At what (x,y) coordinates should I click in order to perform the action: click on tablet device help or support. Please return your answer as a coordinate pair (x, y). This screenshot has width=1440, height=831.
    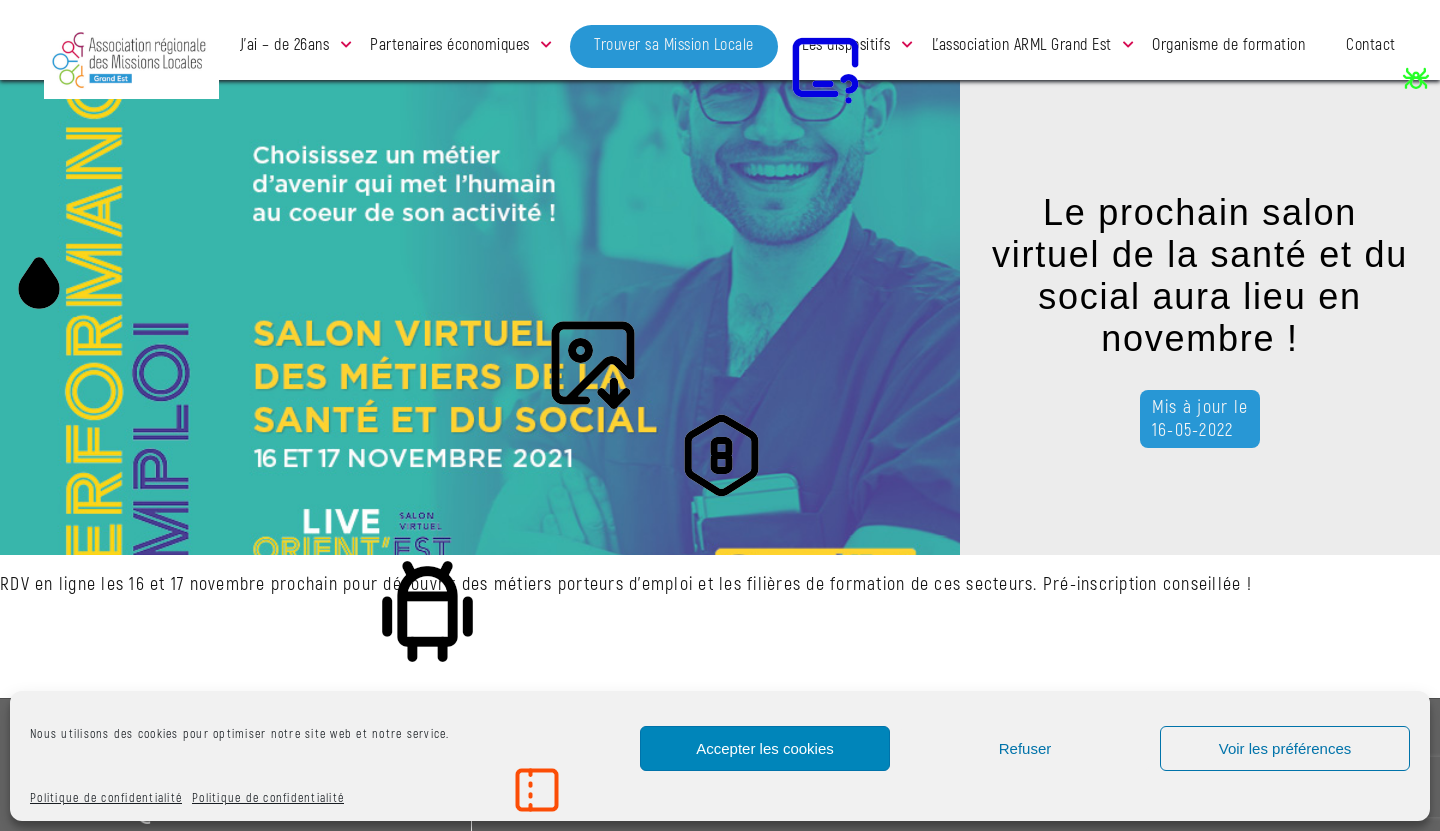
    Looking at the image, I should click on (825, 67).